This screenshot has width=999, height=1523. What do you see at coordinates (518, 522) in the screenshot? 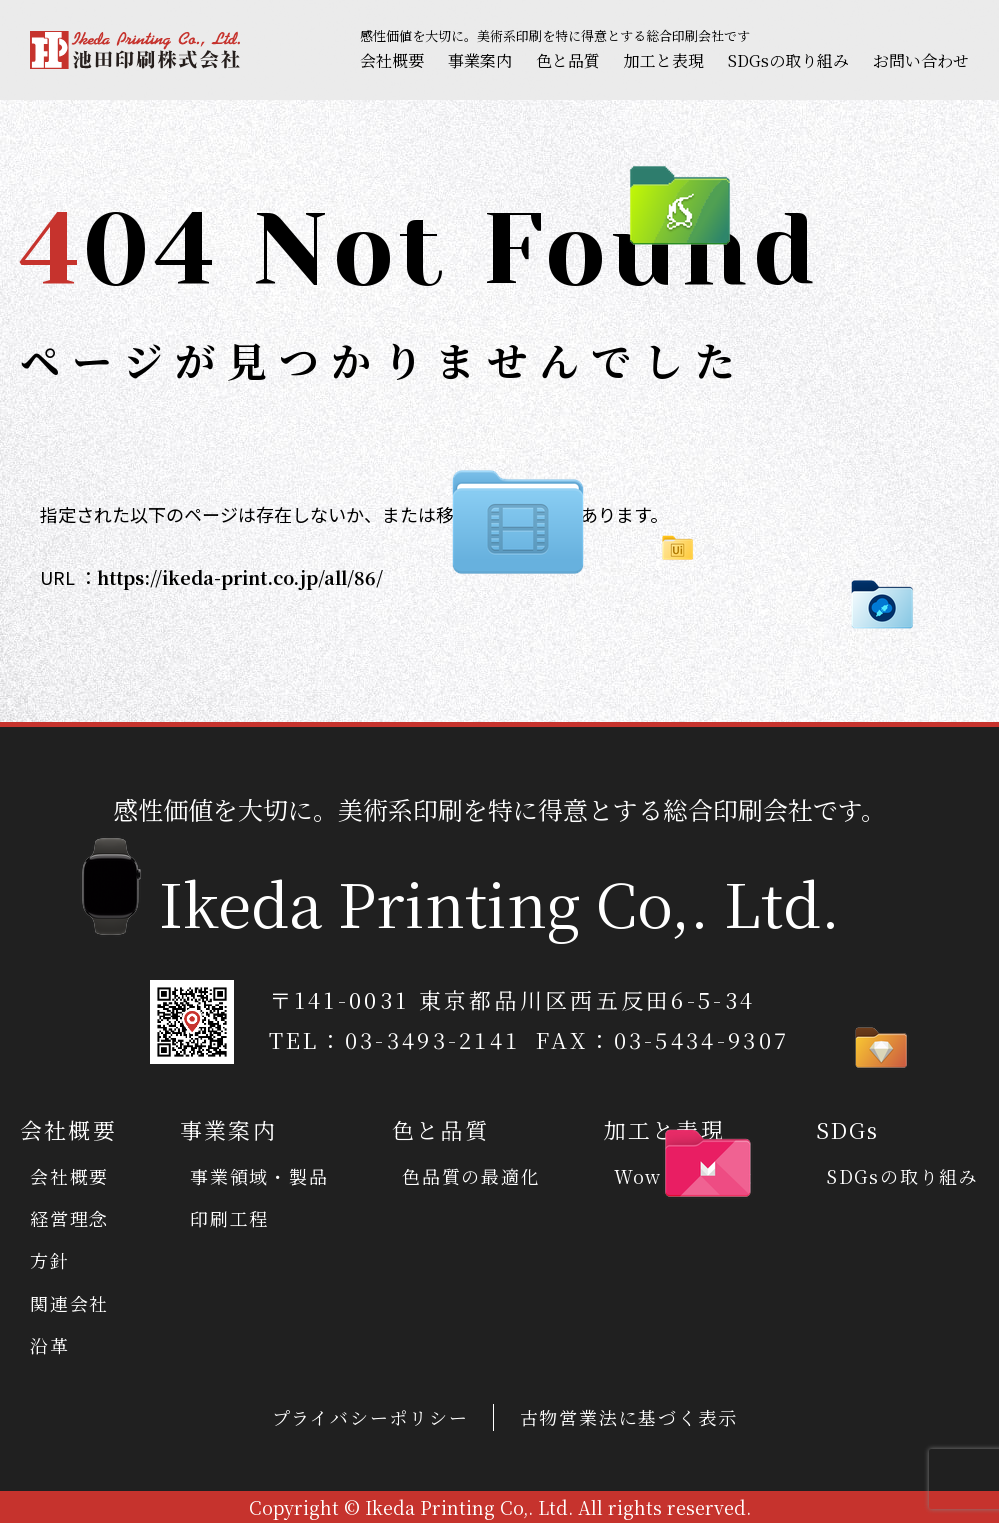
I see `open your videos folder` at bounding box center [518, 522].